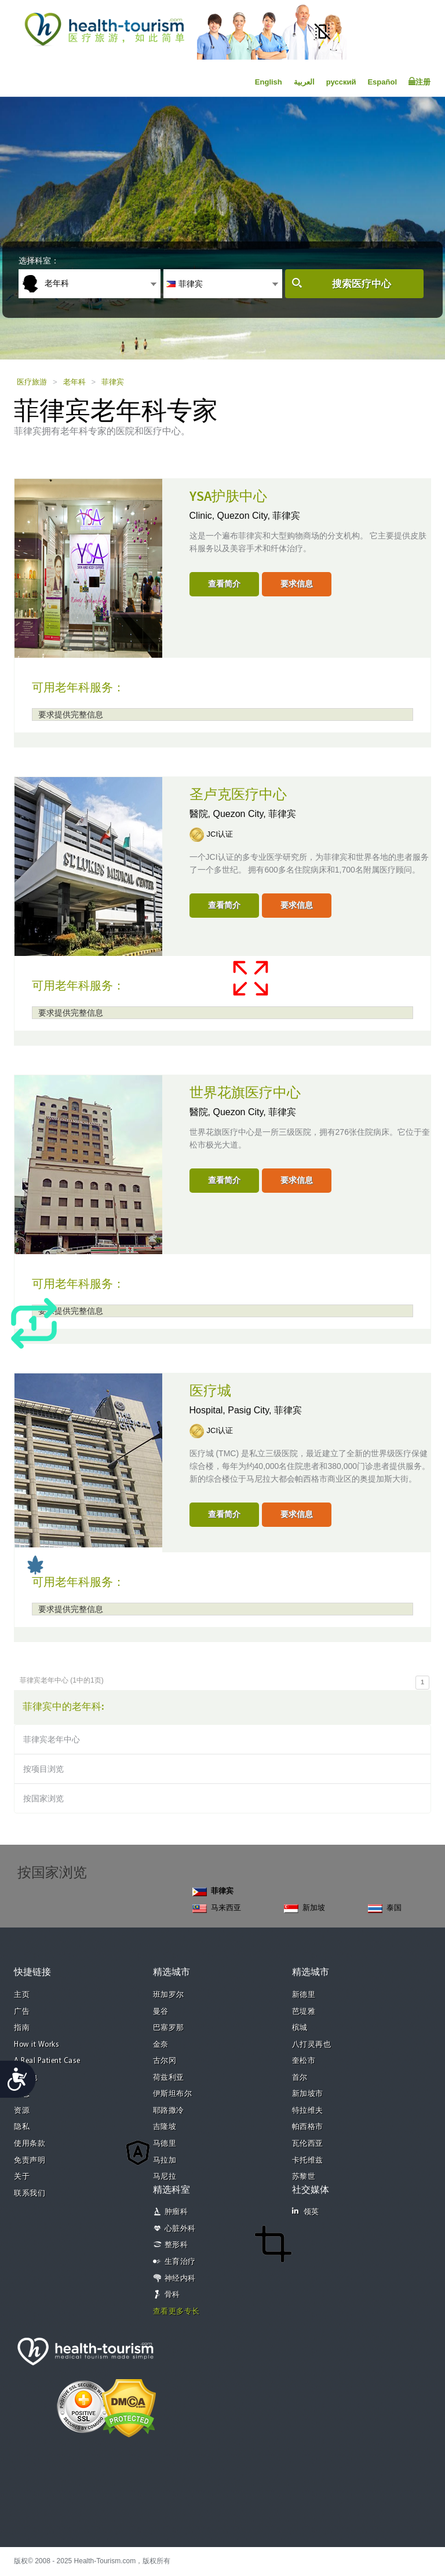 The height and width of the screenshot is (2576, 445). I want to click on container disabled or unavailable, so click(322, 31).